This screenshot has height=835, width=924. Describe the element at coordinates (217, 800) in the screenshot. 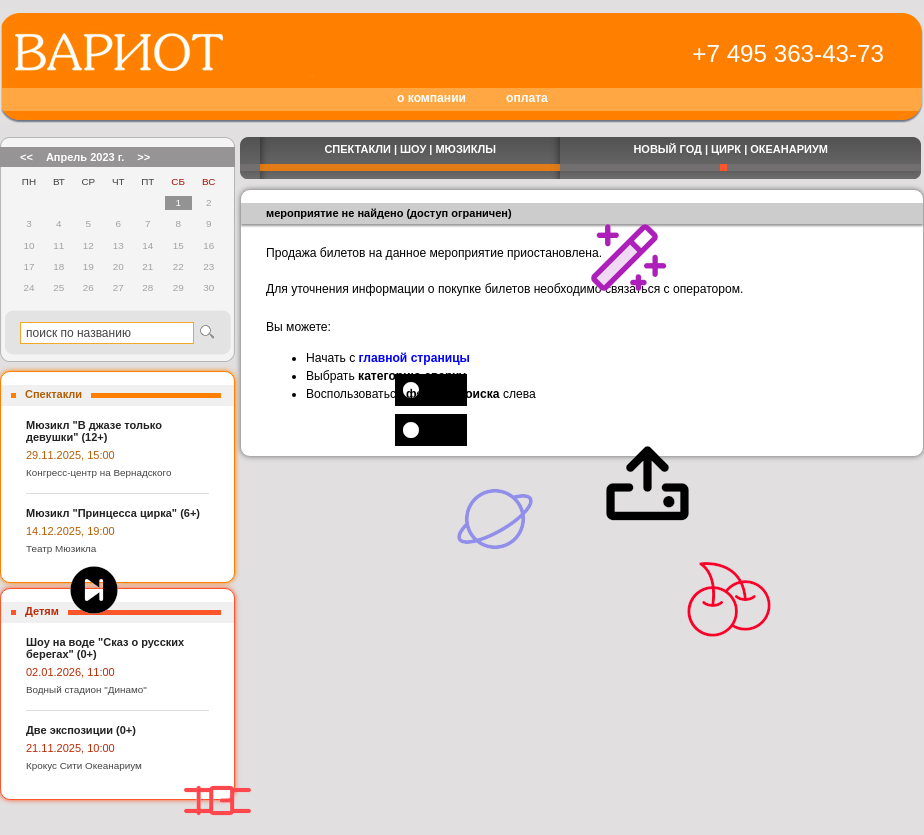

I see `adjust belt or strap settings` at that location.